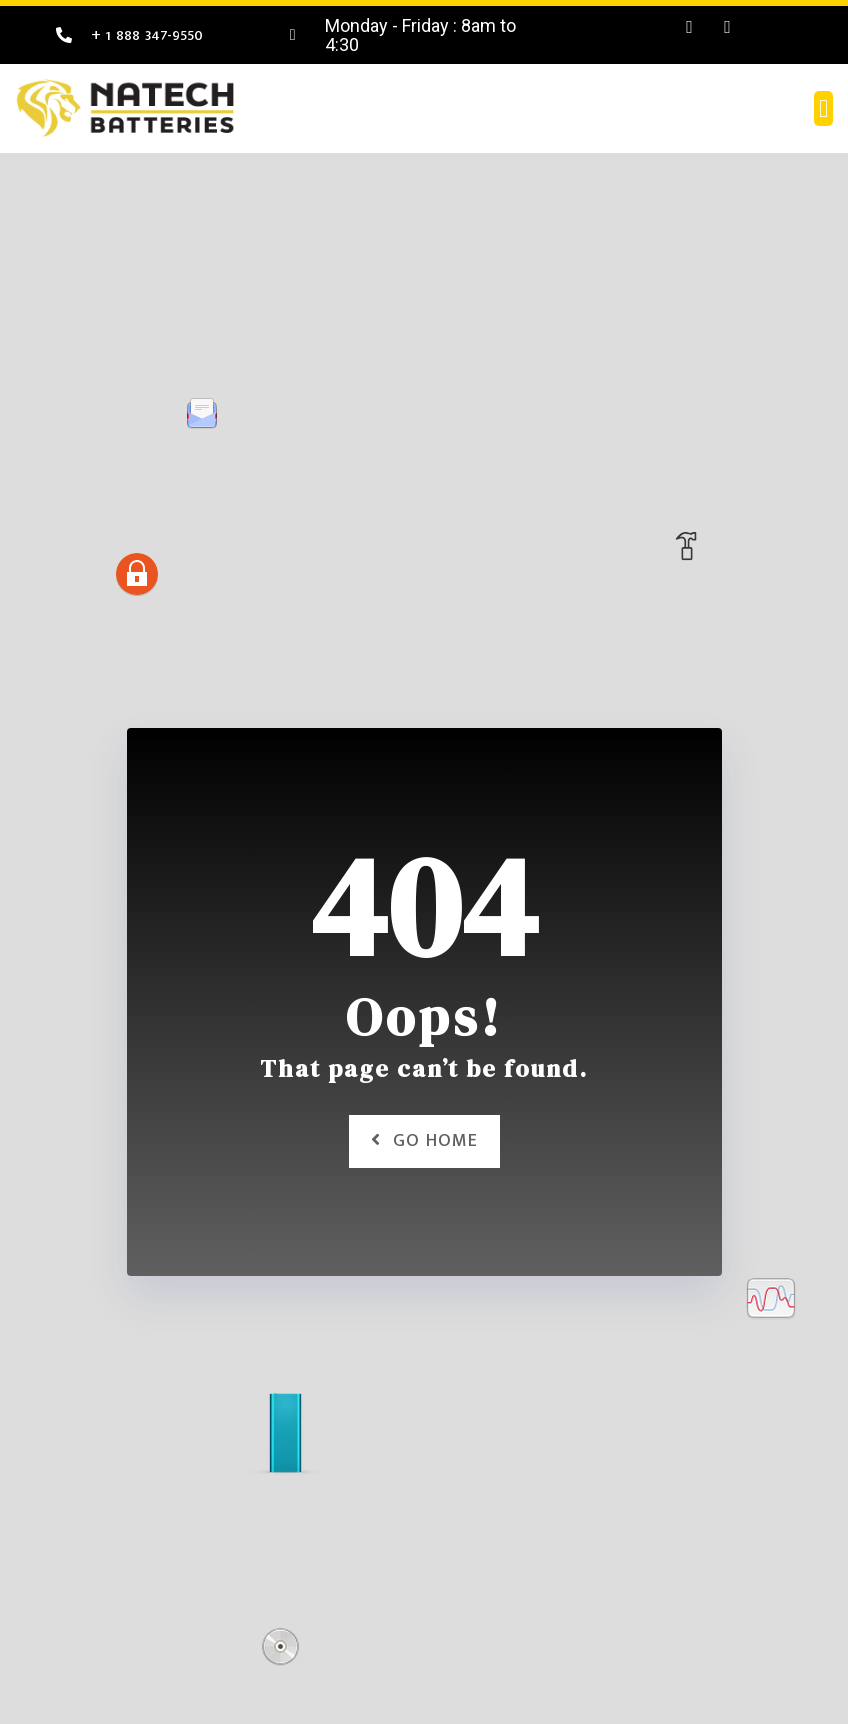 This screenshot has width=848, height=1724. What do you see at coordinates (771, 1298) in the screenshot?
I see `view battery and power usage statistics` at bounding box center [771, 1298].